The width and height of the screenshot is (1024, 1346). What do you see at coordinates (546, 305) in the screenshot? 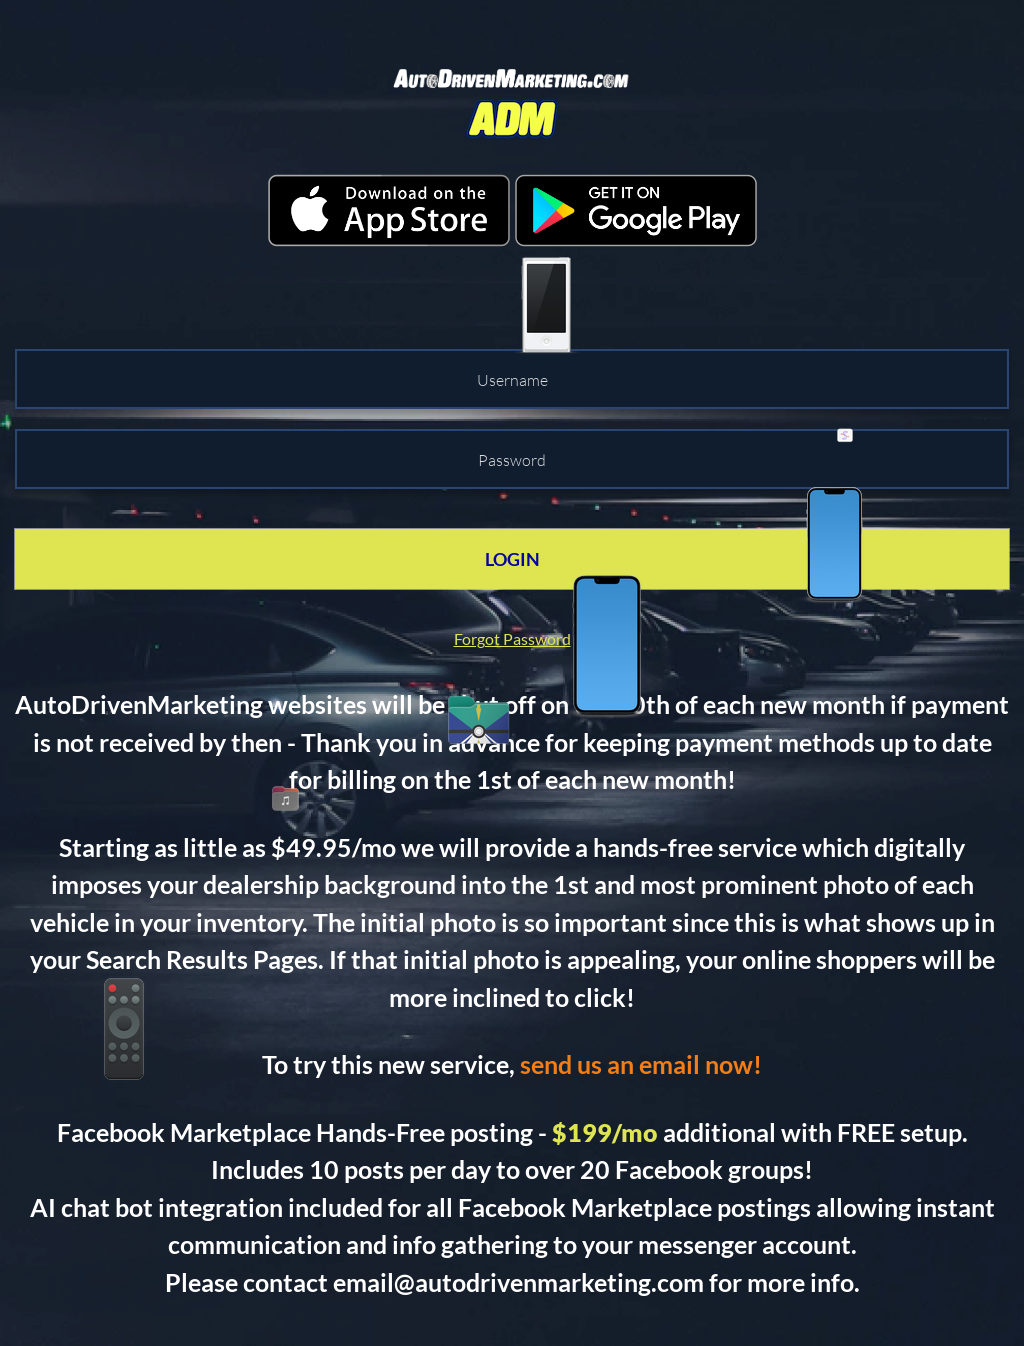
I see `indicates a connected iPod nano device` at bounding box center [546, 305].